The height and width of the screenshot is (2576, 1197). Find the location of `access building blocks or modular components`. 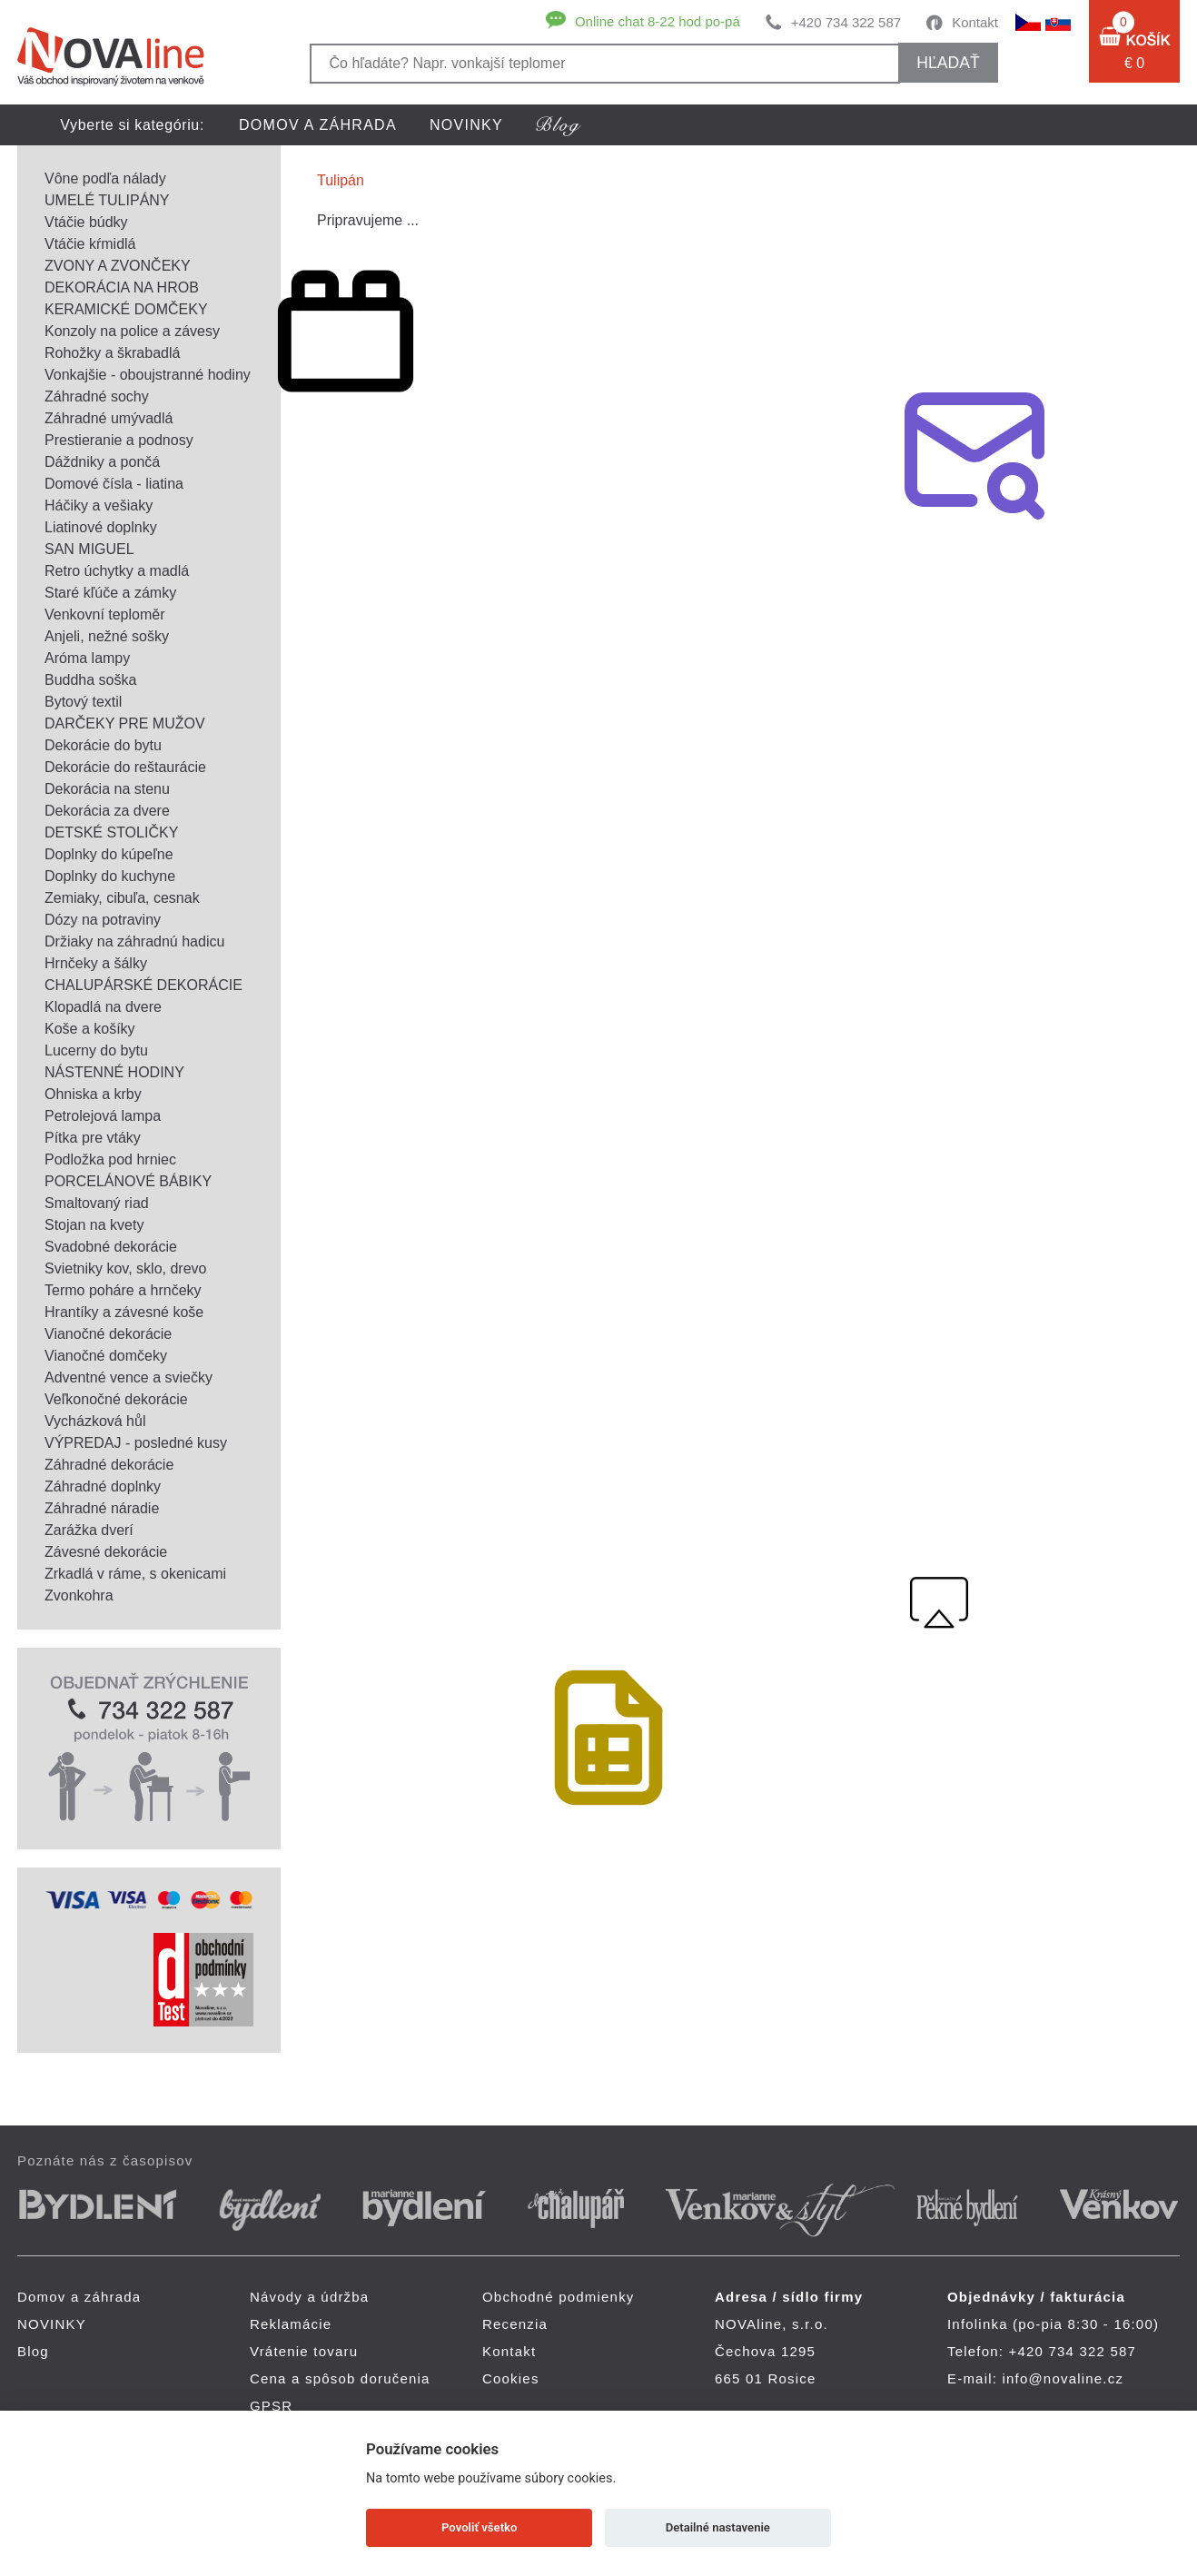

access building blocks or modular components is located at coordinates (345, 331).